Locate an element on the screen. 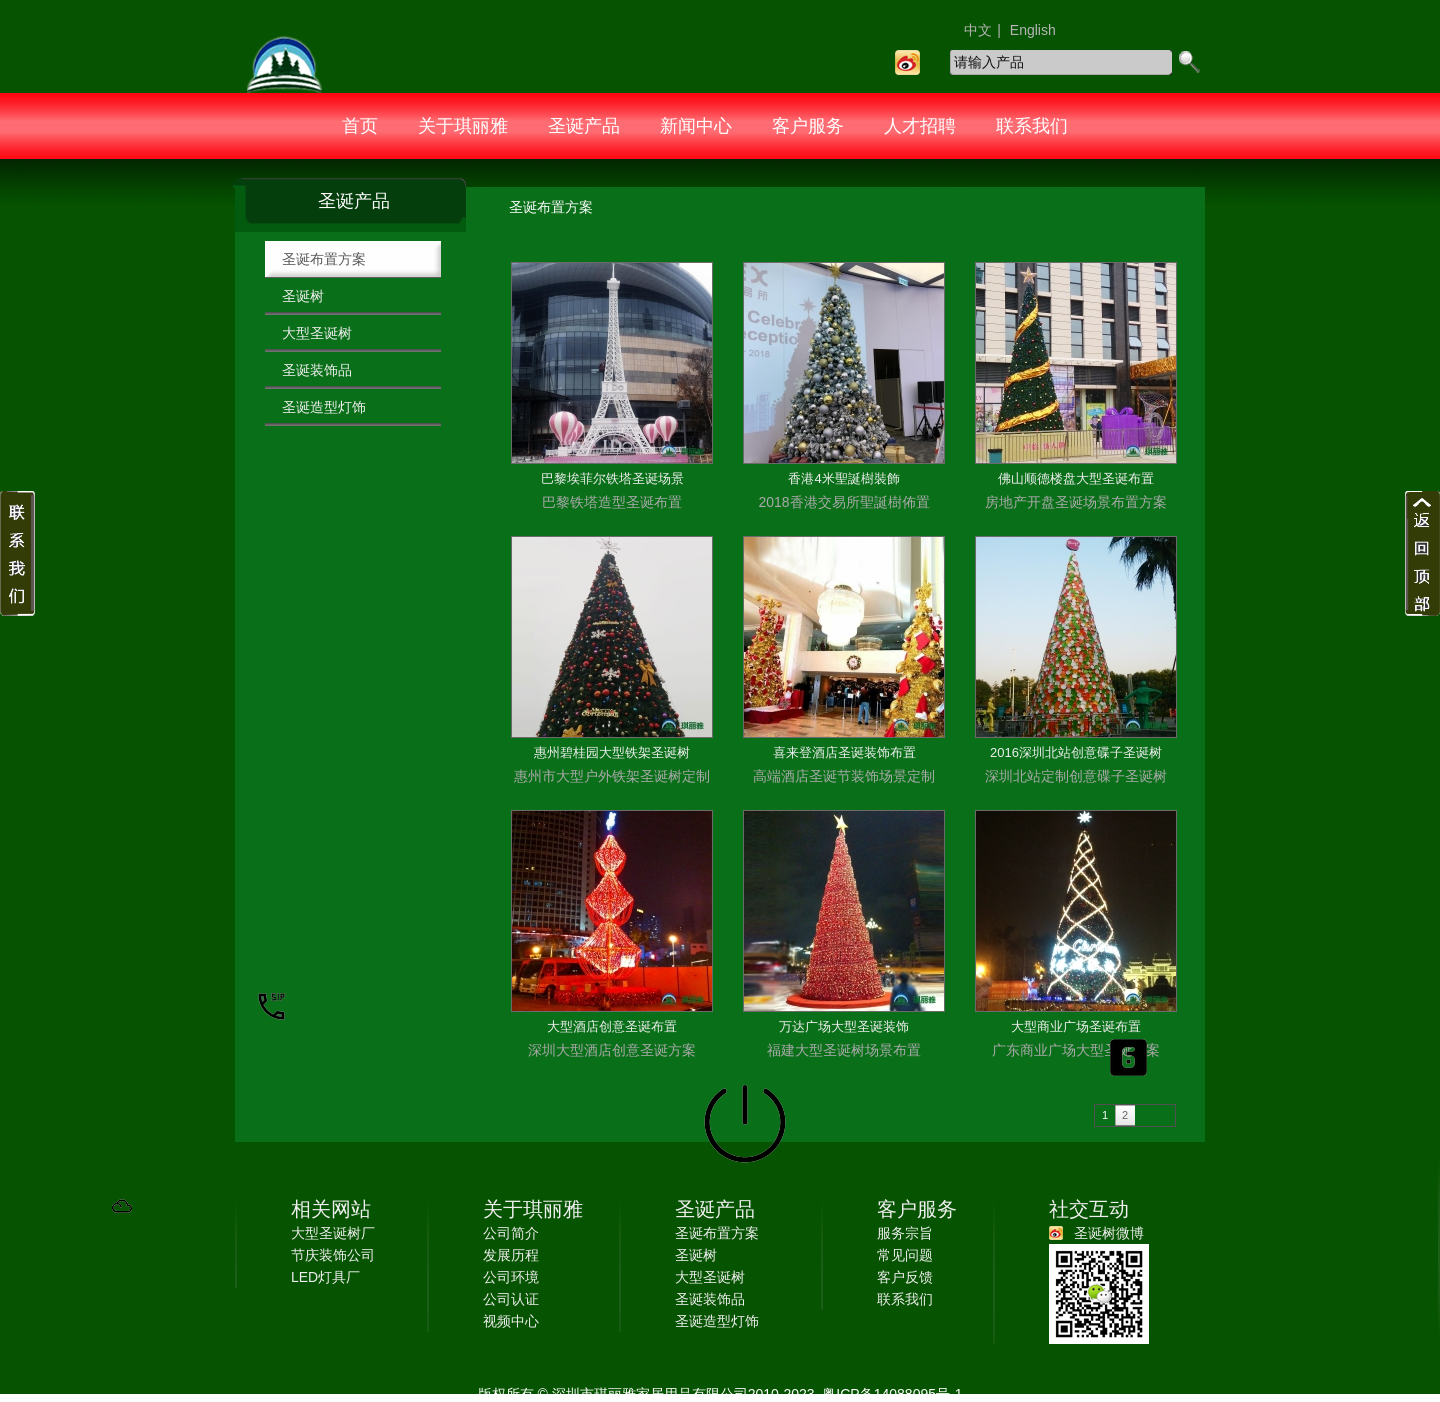 This screenshot has width=1440, height=1402. turn off or shut down the device is located at coordinates (745, 1122).